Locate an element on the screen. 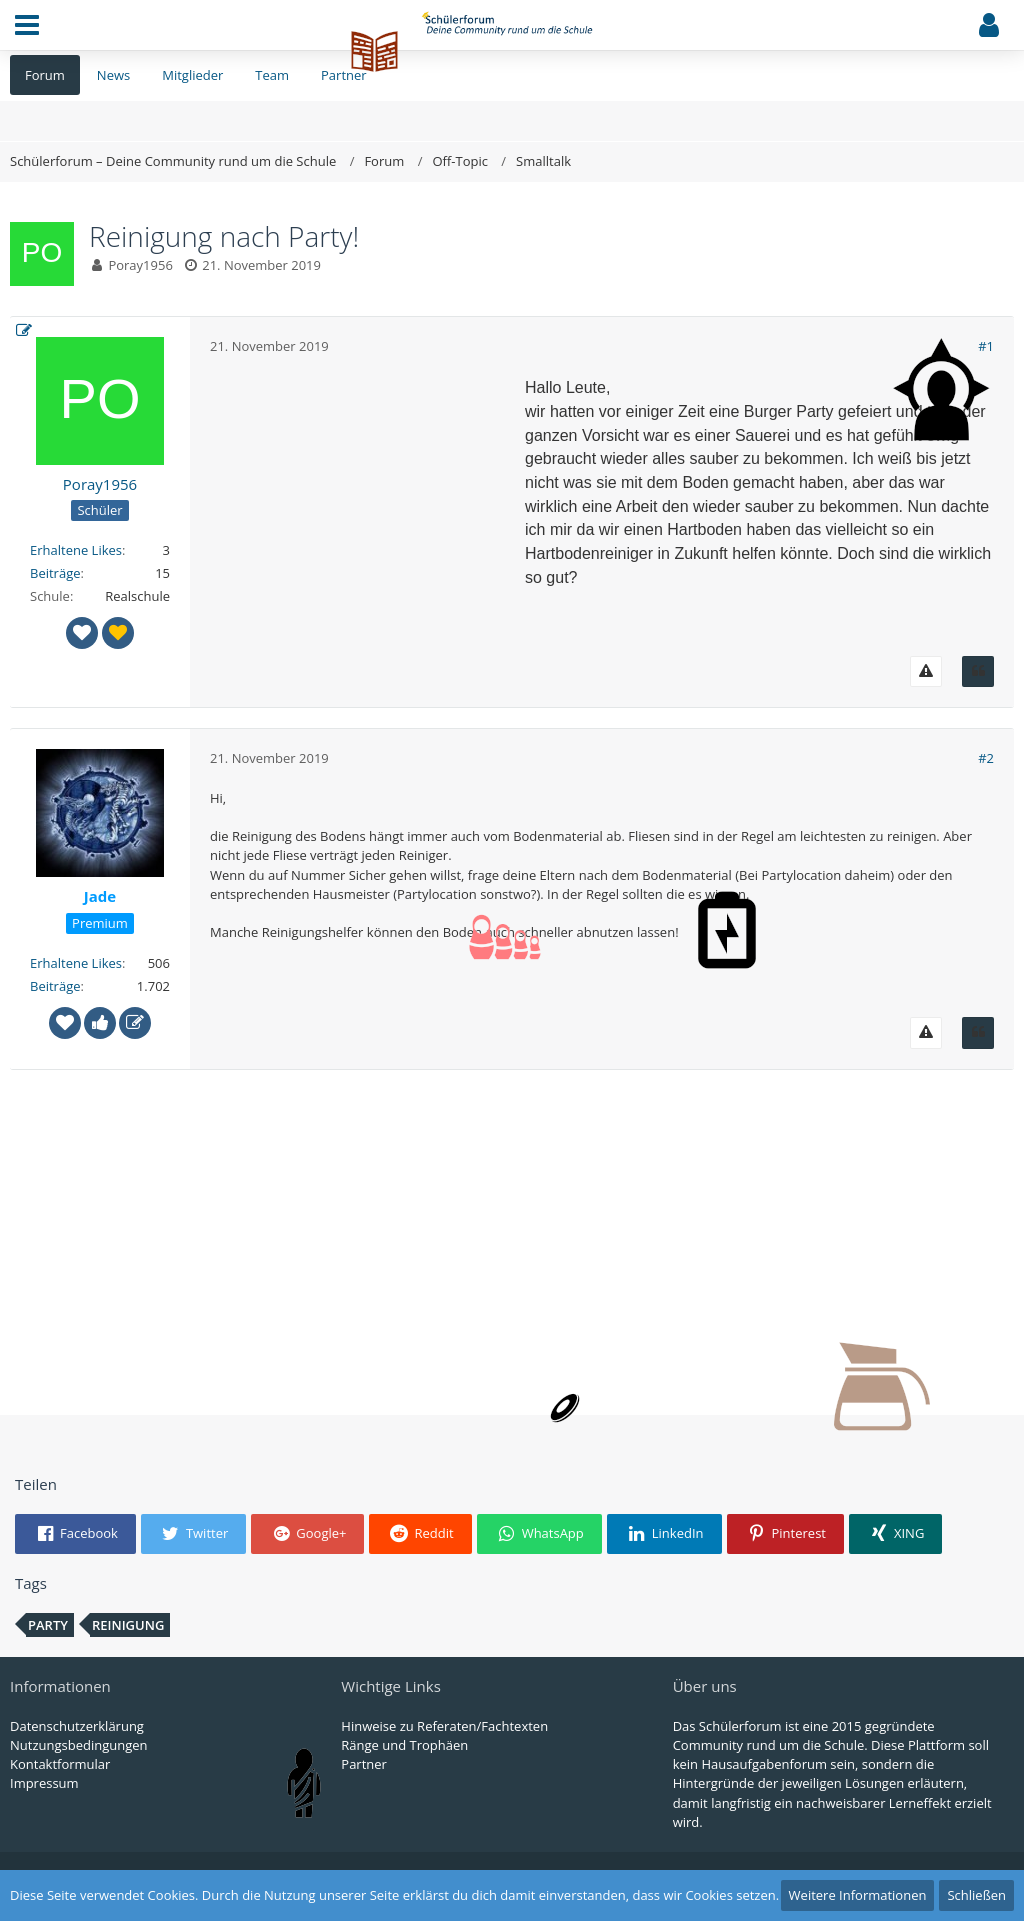  indicates a holy or divine character class is located at coordinates (941, 389).